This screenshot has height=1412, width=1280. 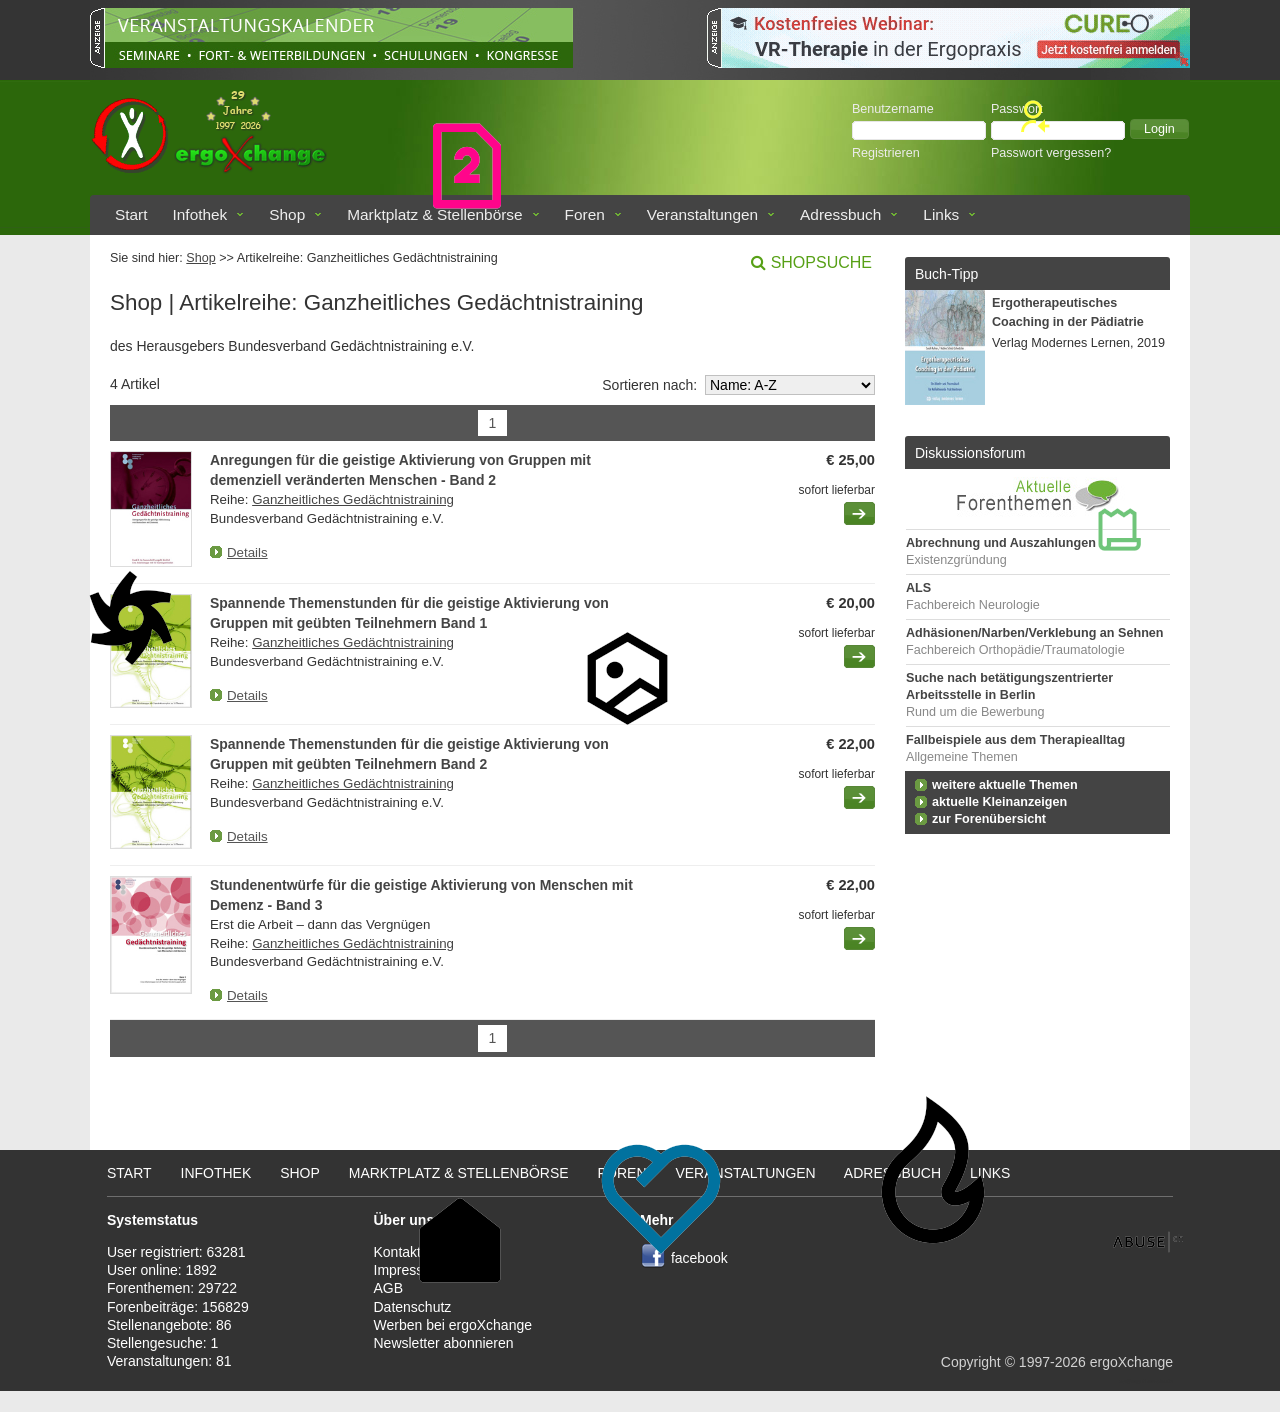 What do you see at coordinates (1117, 529) in the screenshot?
I see `view receipt or transaction history` at bounding box center [1117, 529].